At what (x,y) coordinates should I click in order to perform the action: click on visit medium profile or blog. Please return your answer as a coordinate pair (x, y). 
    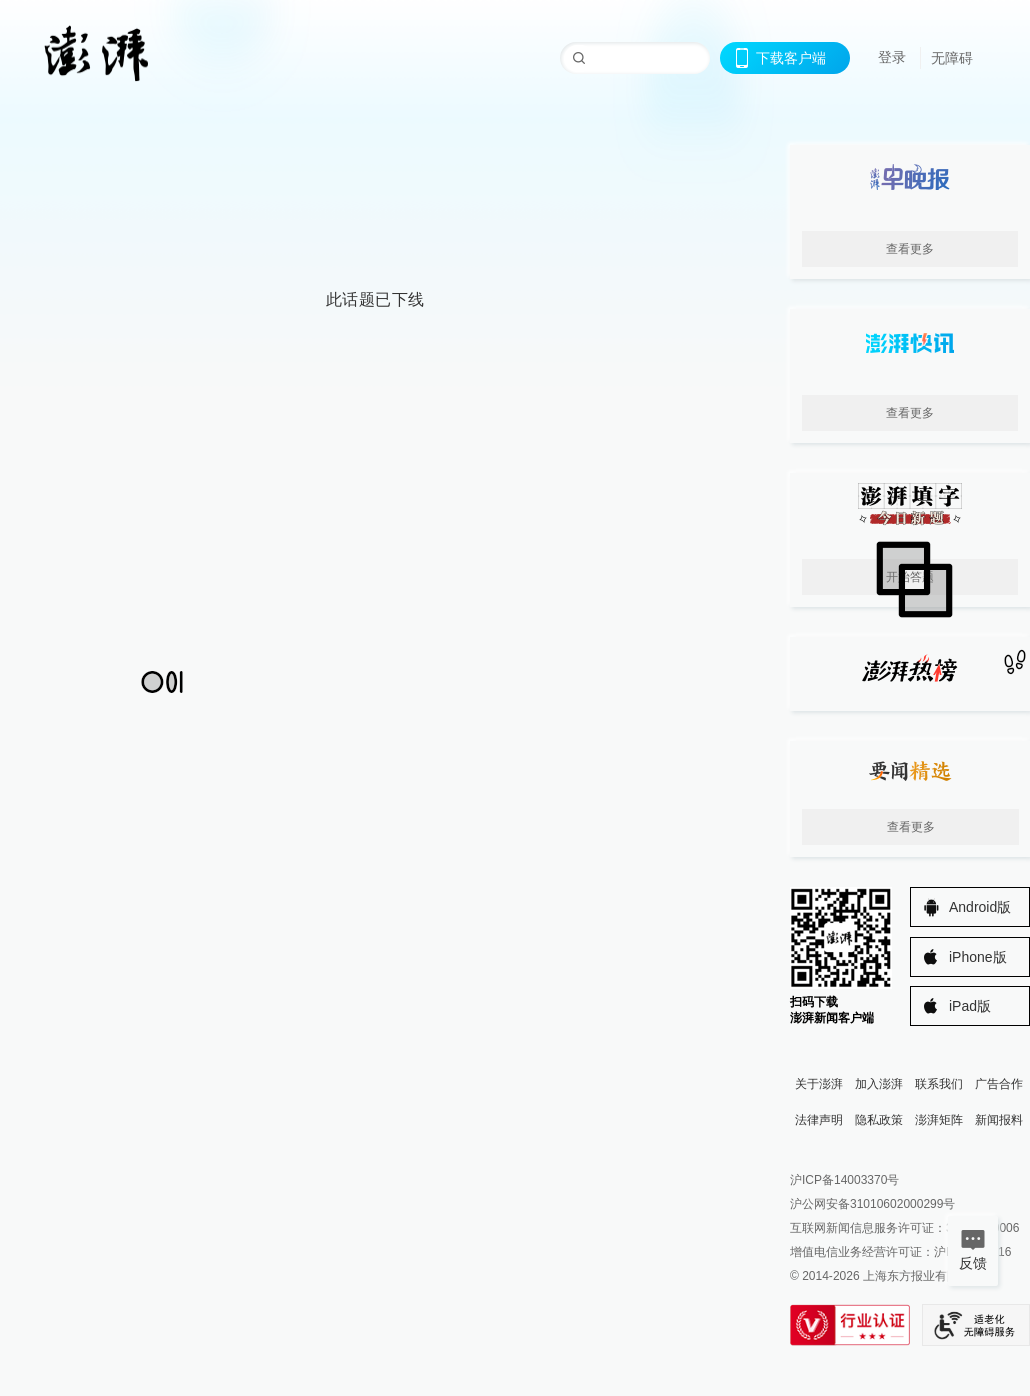
    Looking at the image, I should click on (162, 682).